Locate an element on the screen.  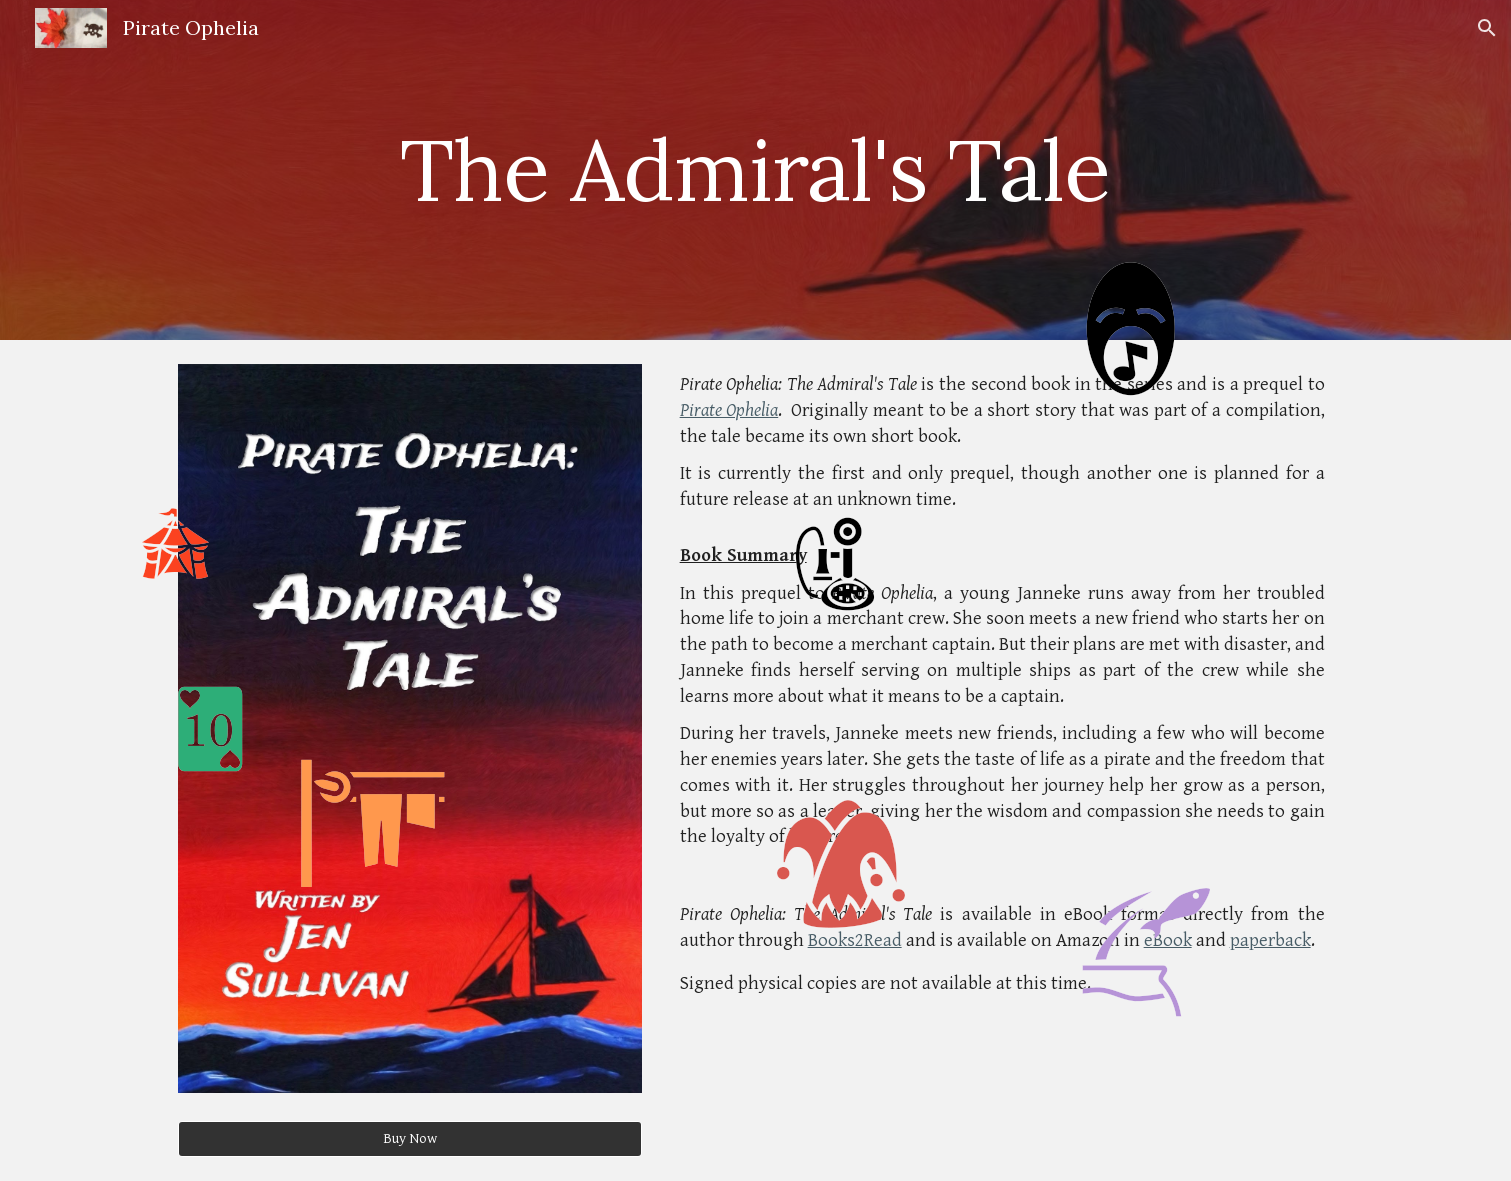
ten of hearts playing card is located at coordinates (210, 729).